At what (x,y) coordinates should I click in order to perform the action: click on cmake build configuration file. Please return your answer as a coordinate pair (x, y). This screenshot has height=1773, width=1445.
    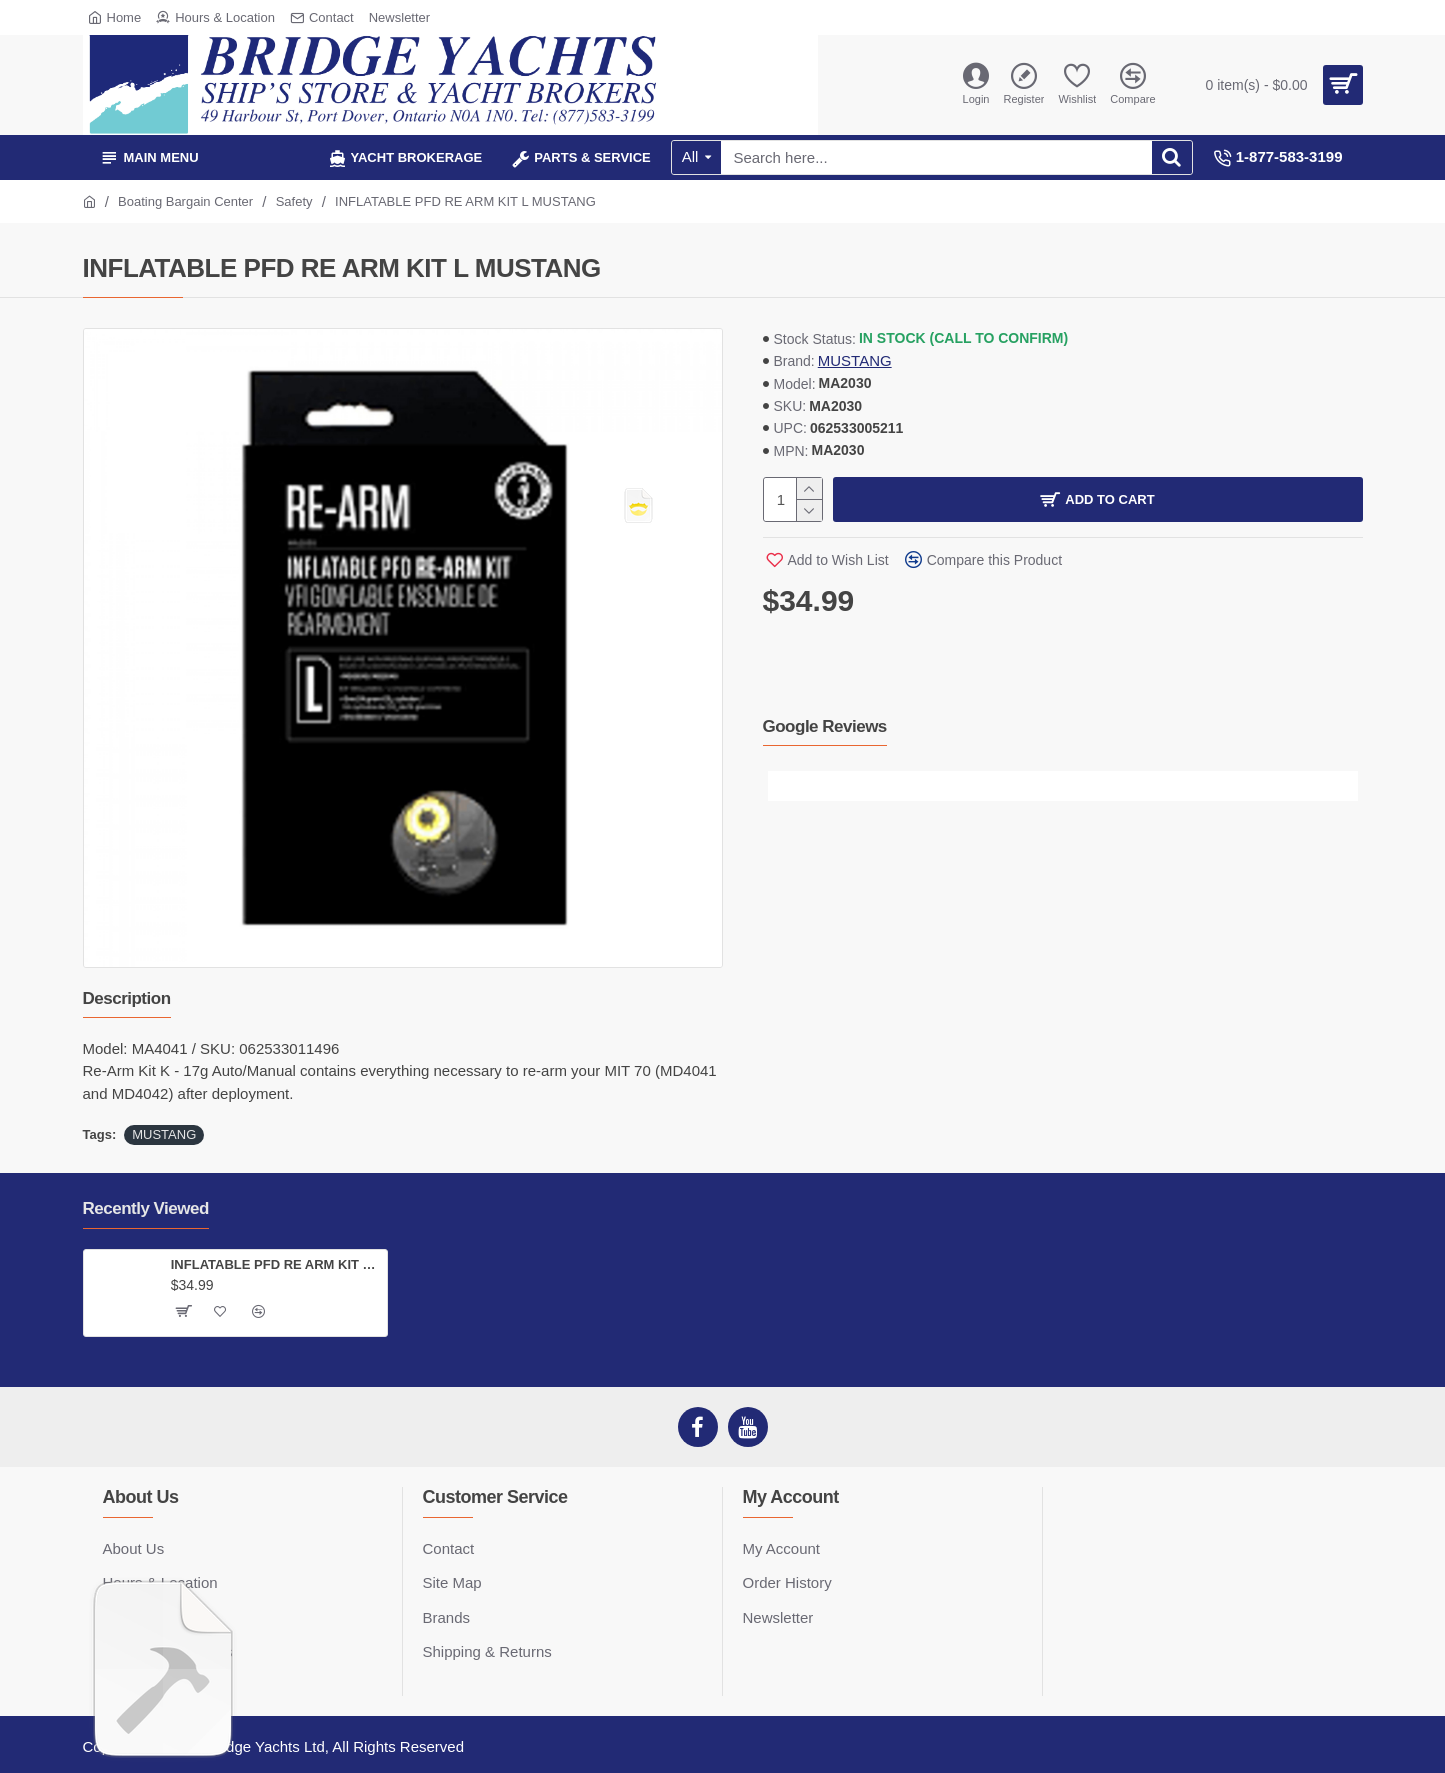
    Looking at the image, I should click on (163, 1669).